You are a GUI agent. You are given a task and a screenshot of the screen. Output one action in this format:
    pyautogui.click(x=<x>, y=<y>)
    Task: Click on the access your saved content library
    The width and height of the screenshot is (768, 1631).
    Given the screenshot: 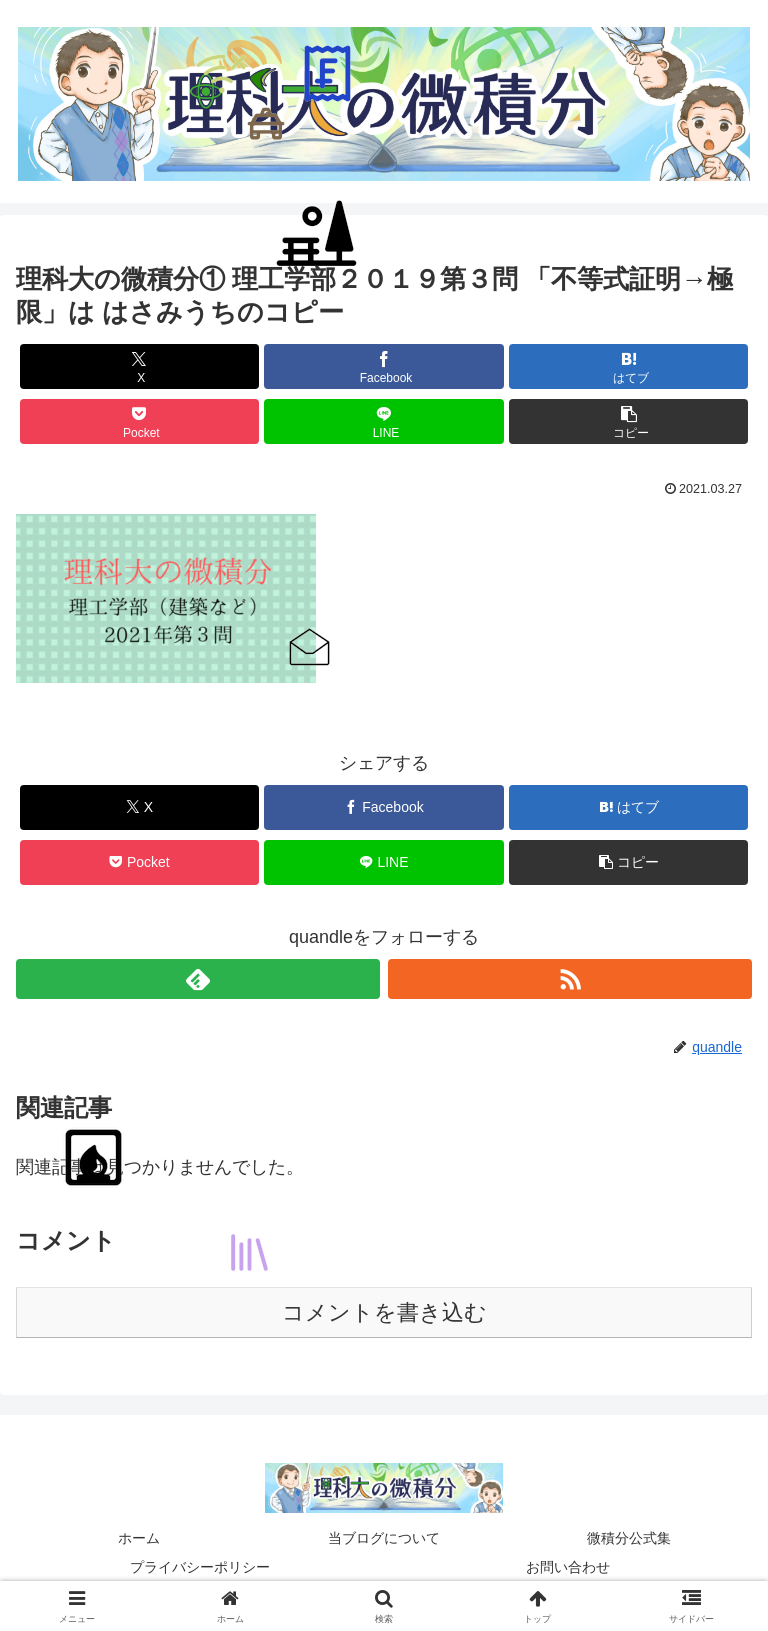 What is the action you would take?
    pyautogui.click(x=249, y=1252)
    